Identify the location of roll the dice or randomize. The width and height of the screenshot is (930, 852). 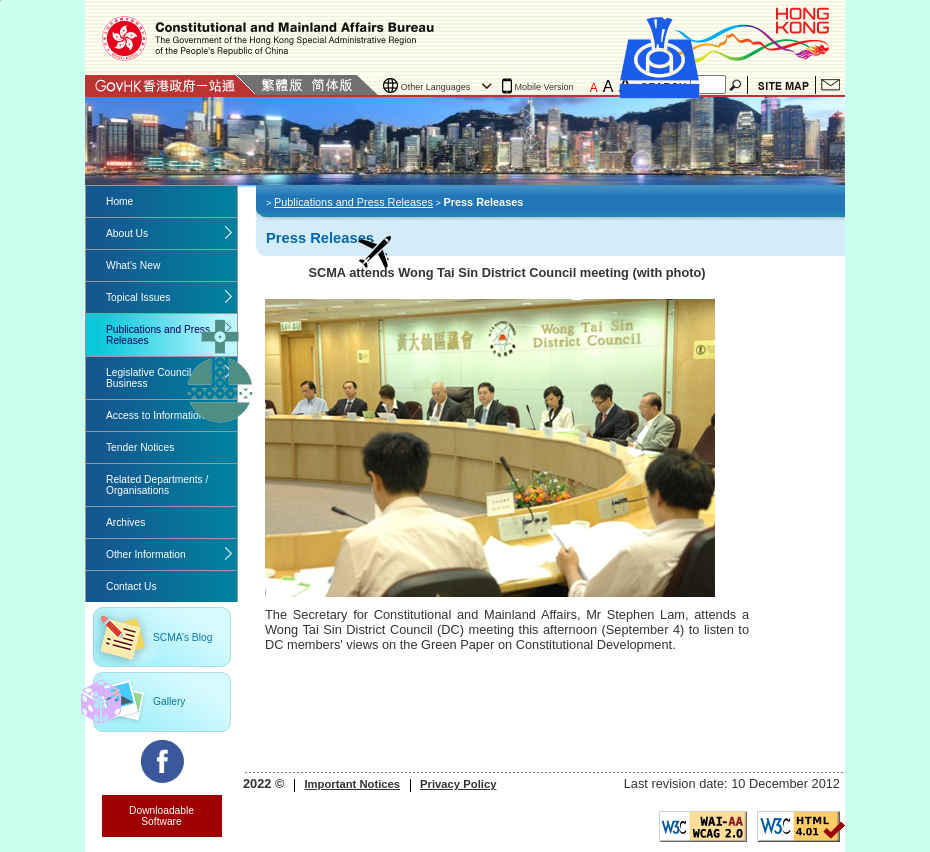
(101, 702).